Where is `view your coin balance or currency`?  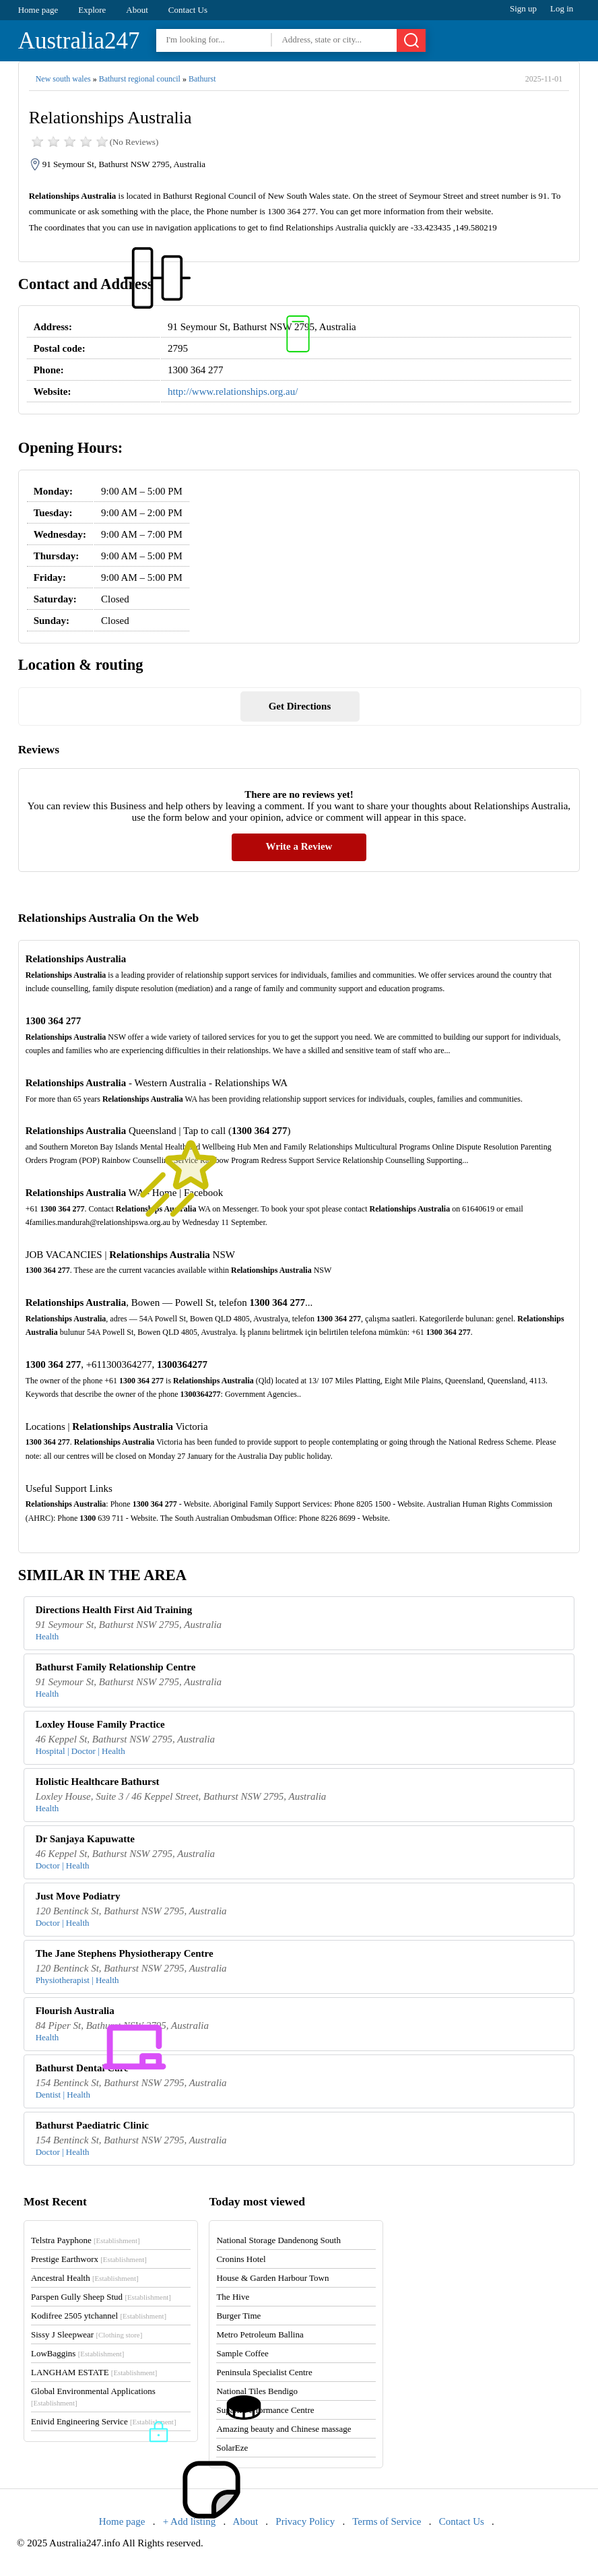 view your coin balance or currency is located at coordinates (244, 2408).